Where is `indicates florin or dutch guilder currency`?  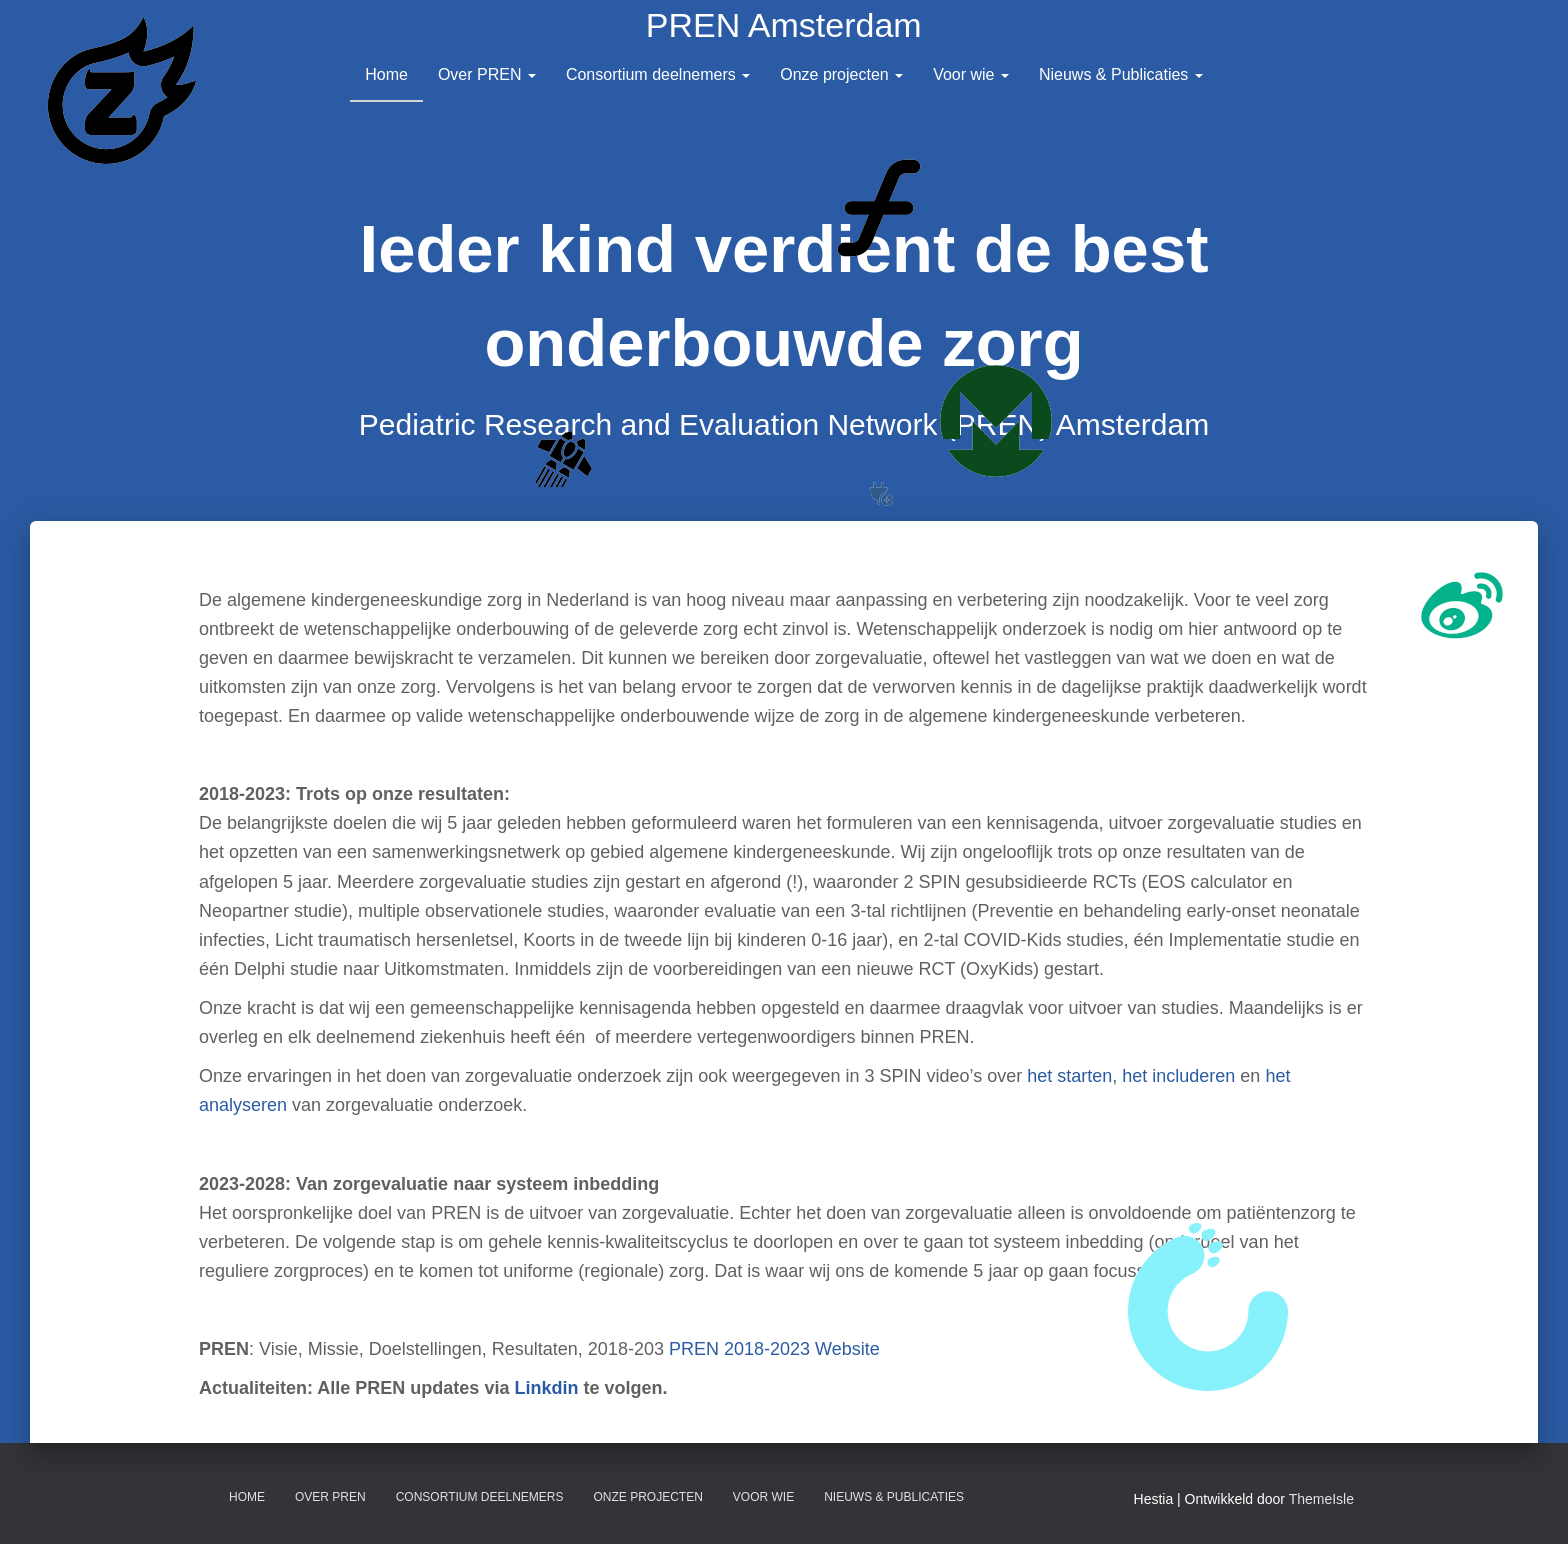
indicates florin or dutch guilder currency is located at coordinates (879, 208).